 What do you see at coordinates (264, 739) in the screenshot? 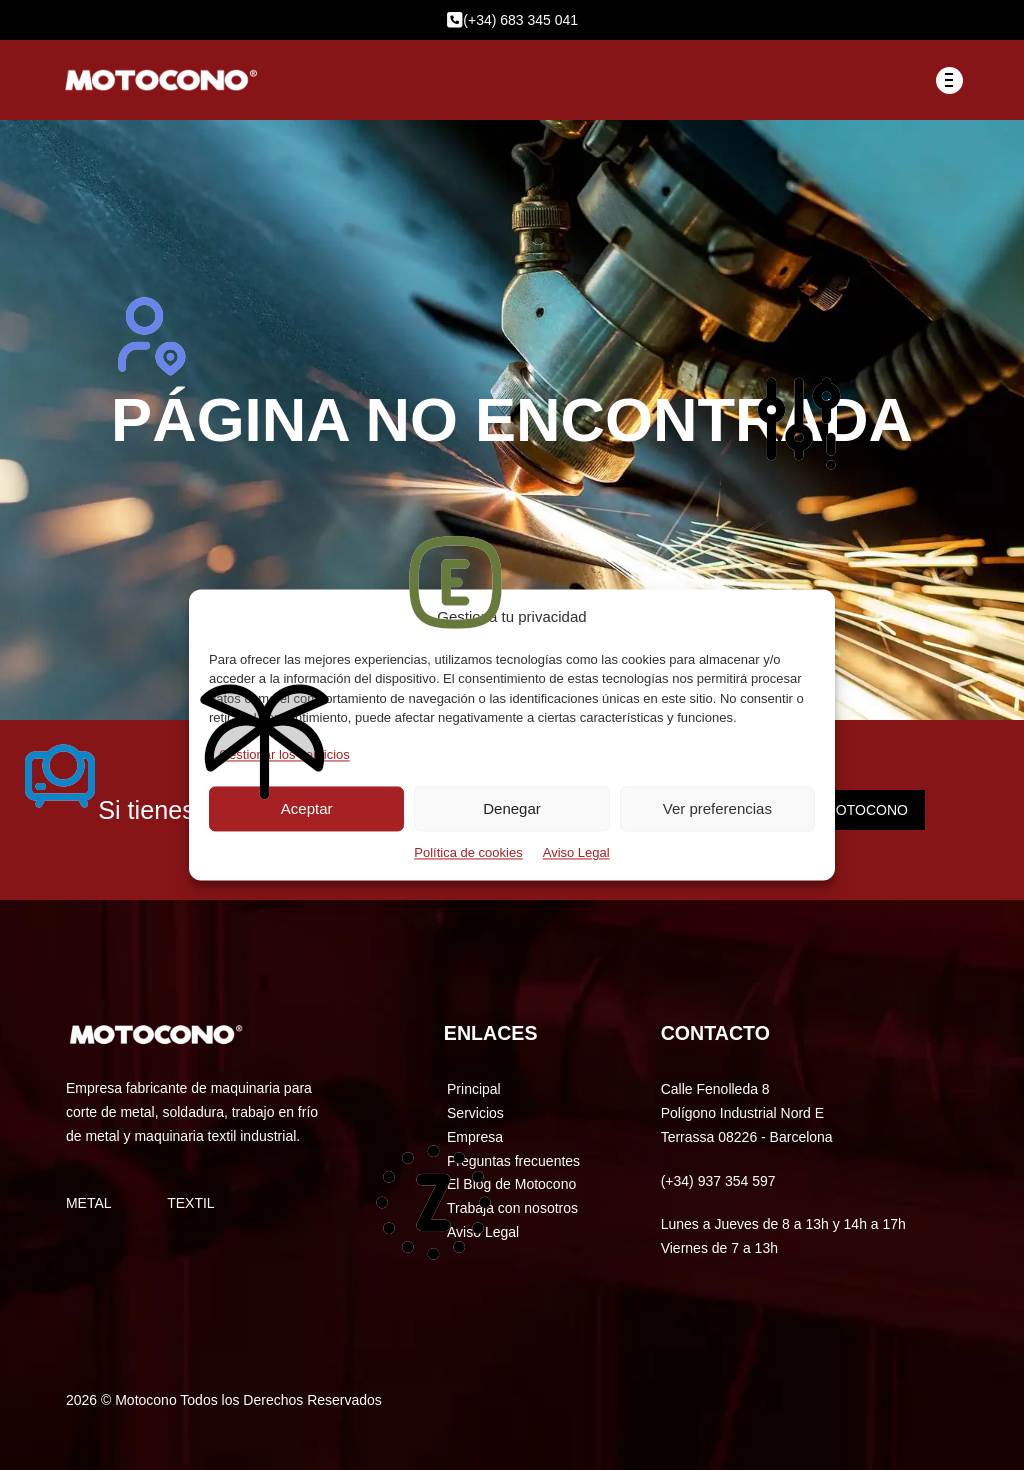
I see `indicates tropical or beach-related content` at bounding box center [264, 739].